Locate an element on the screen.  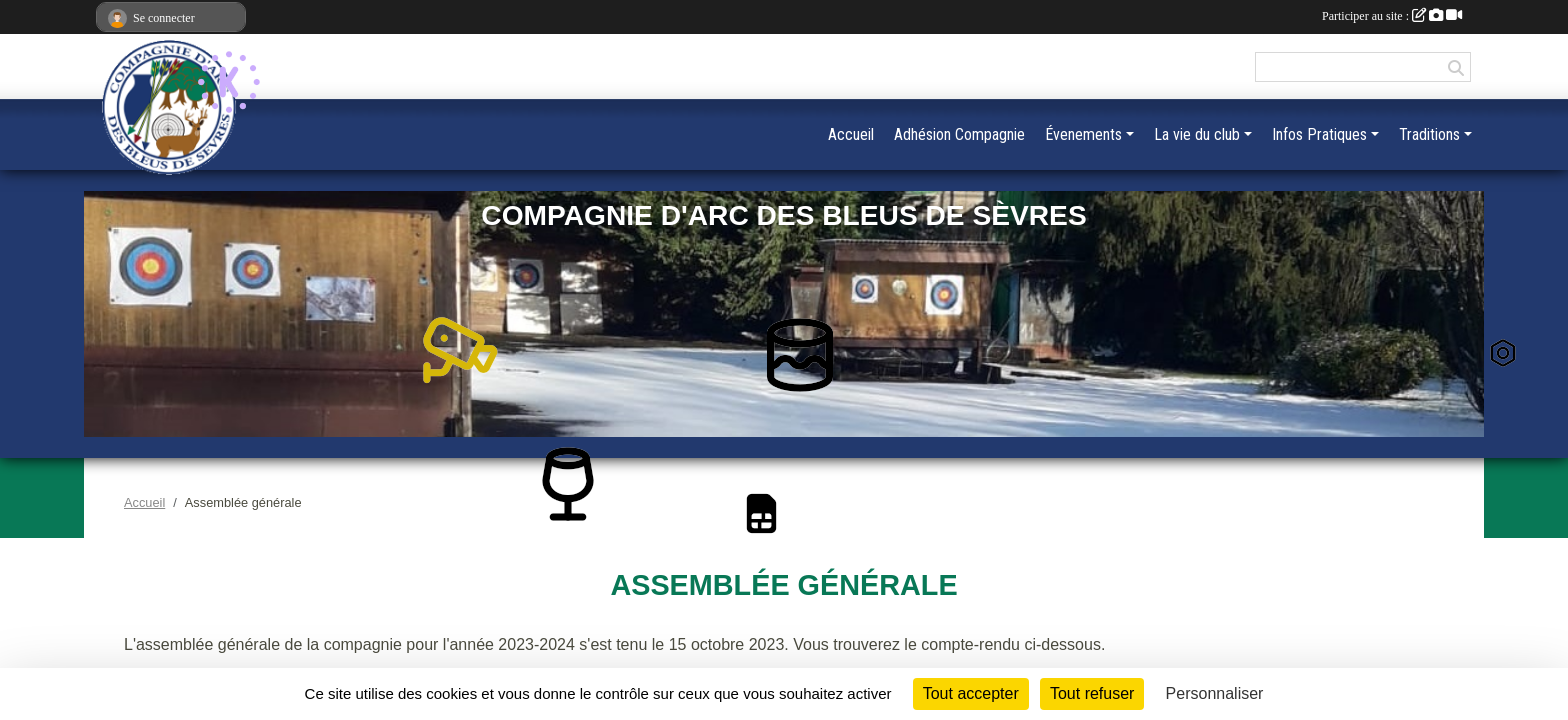
access security camera feed is located at coordinates (461, 348).